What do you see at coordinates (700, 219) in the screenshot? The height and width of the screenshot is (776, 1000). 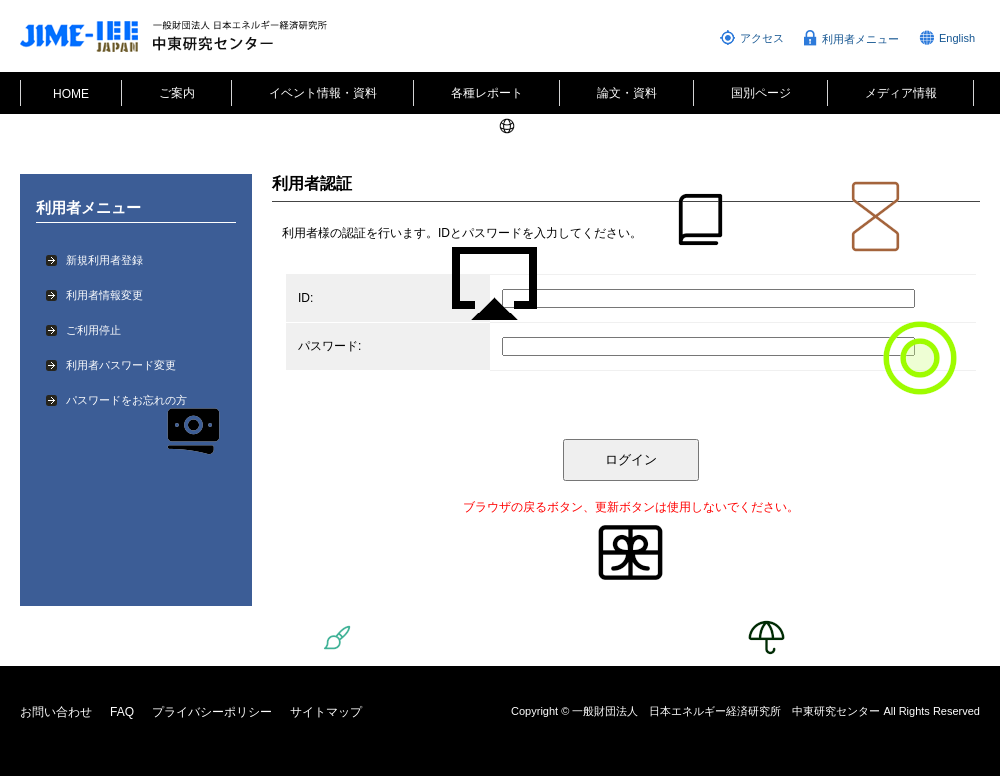 I see `open a book or reading app` at bounding box center [700, 219].